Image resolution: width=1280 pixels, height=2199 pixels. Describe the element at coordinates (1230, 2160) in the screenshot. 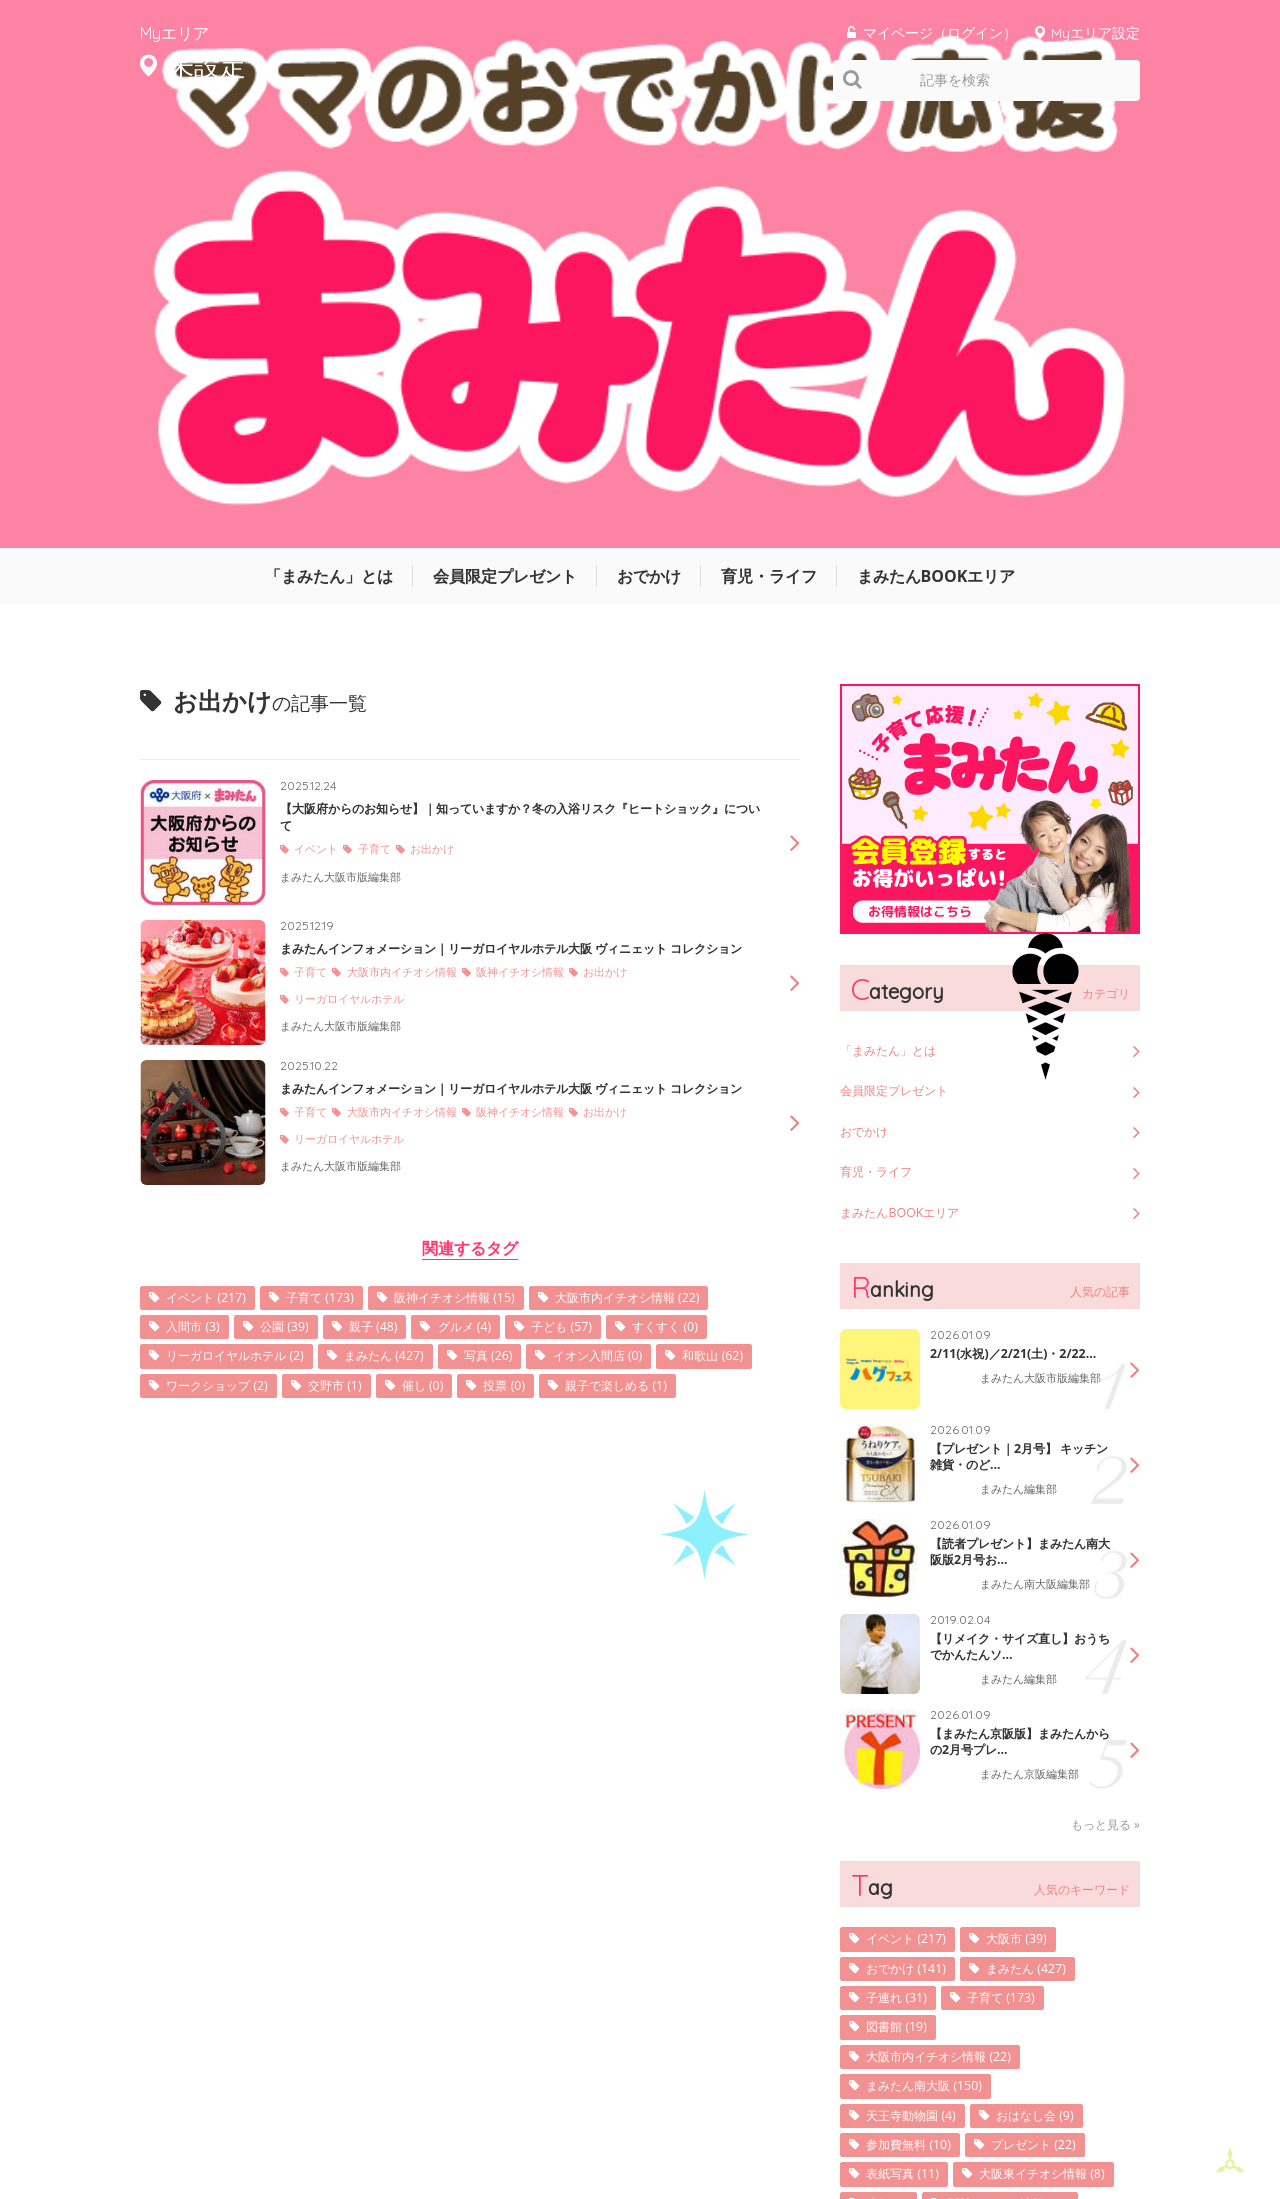

I see `throwing weapon icon in a game inventory` at that location.